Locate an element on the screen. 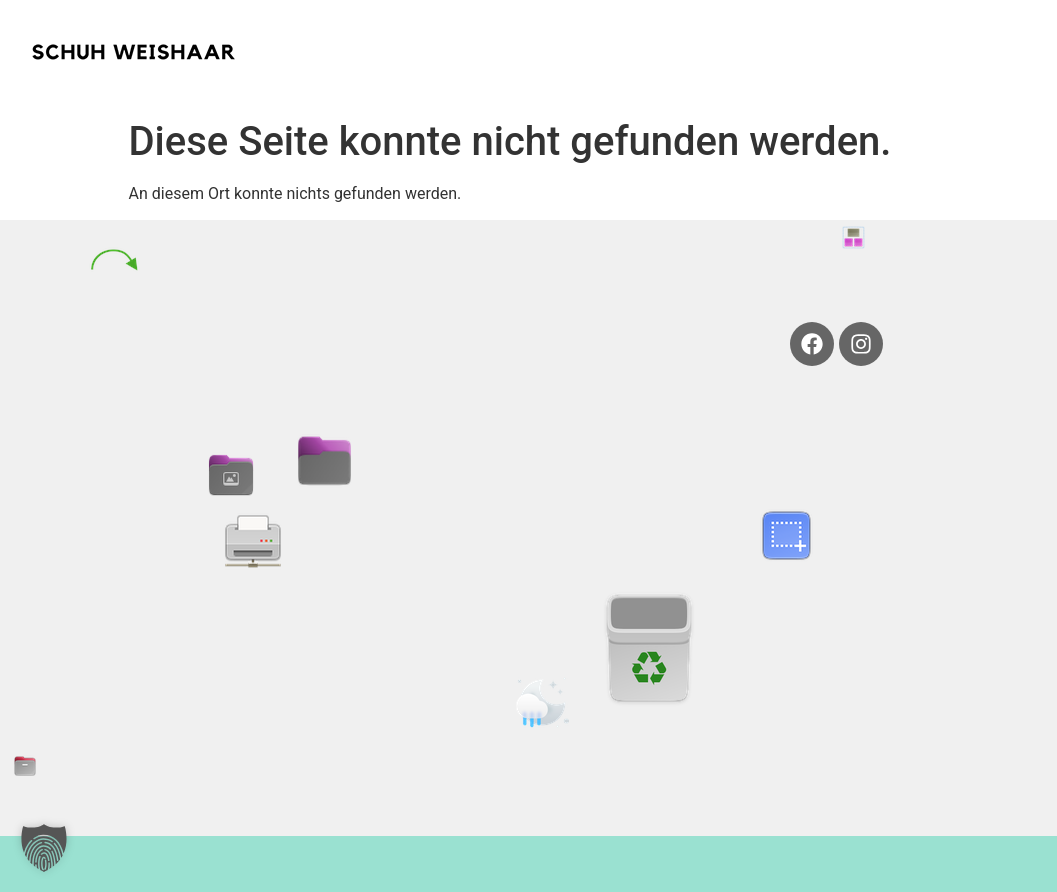 Image resolution: width=1057 pixels, height=892 pixels. indicates nighttime rain or showers in weather forecast is located at coordinates (542, 702).